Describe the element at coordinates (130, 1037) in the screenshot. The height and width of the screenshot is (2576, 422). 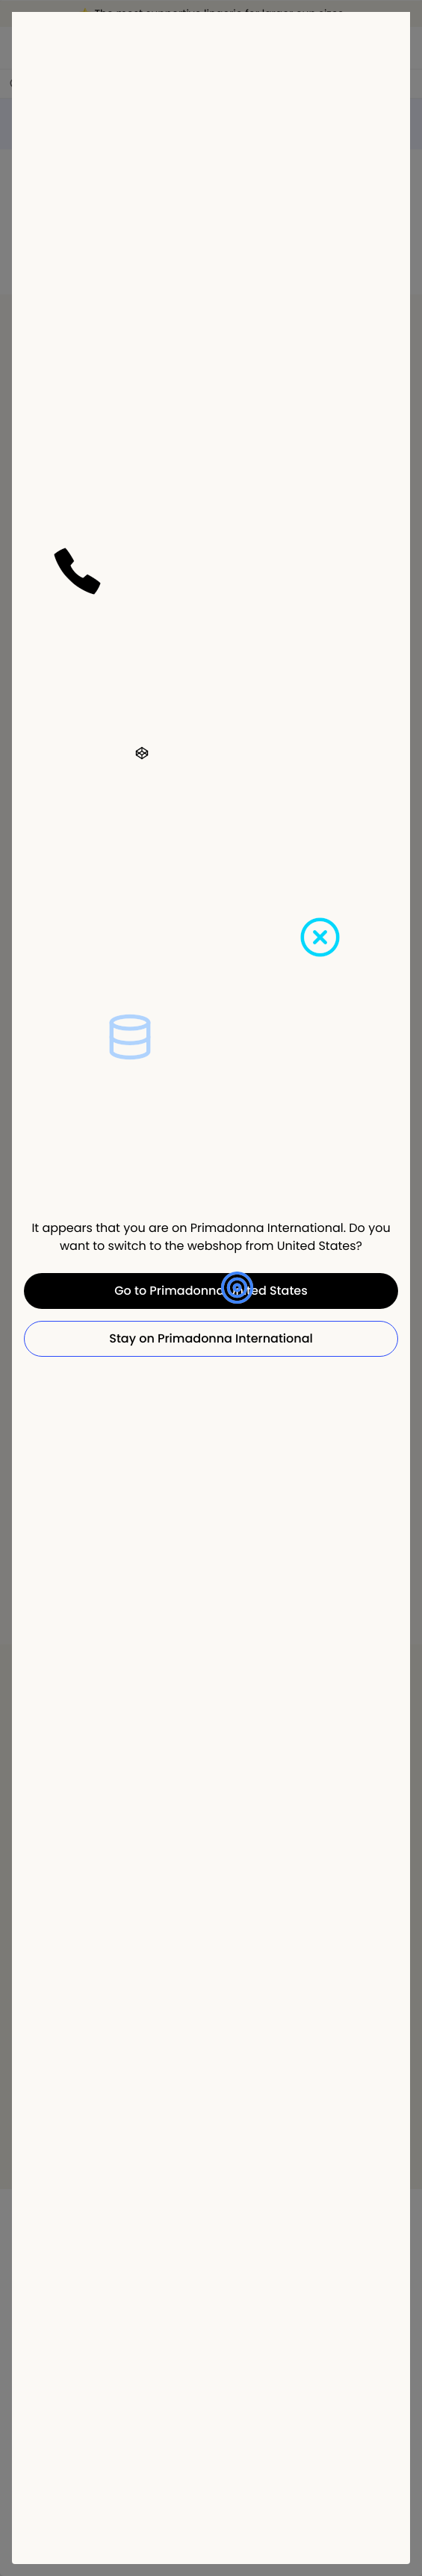
I see `access database management` at that location.